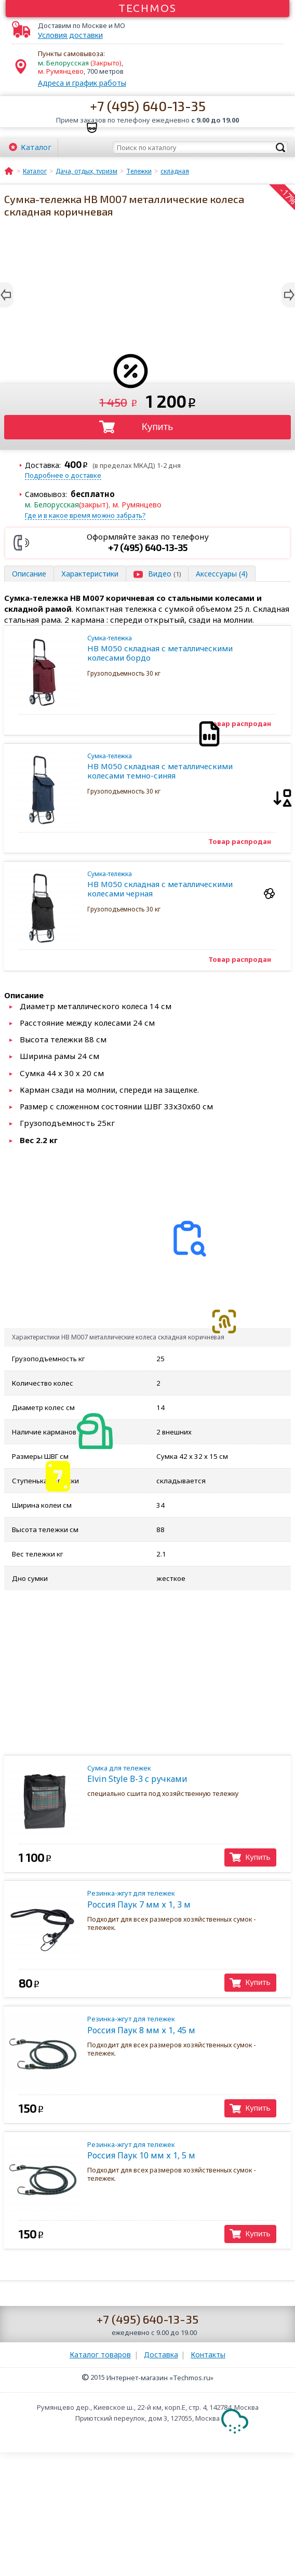 Image resolution: width=295 pixels, height=2576 pixels. Describe the element at coordinates (224, 1321) in the screenshot. I see `authenticate with fingerprint` at that location.